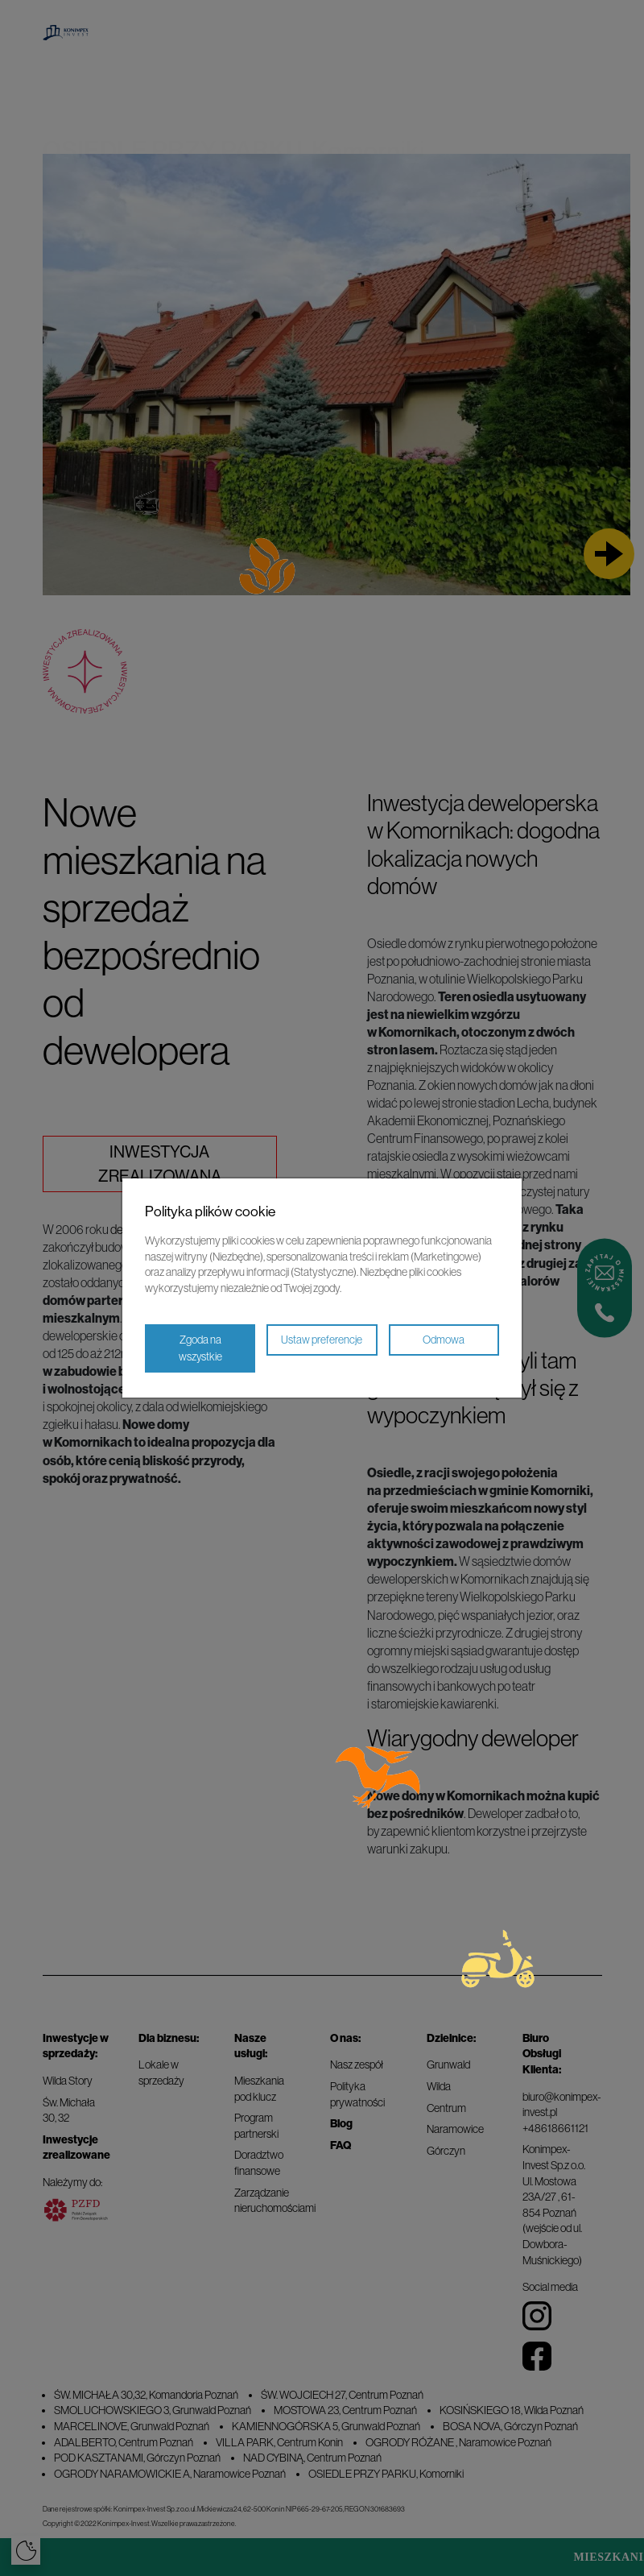  Describe the element at coordinates (147, 502) in the screenshot. I see `access radio or audio streaming features` at that location.